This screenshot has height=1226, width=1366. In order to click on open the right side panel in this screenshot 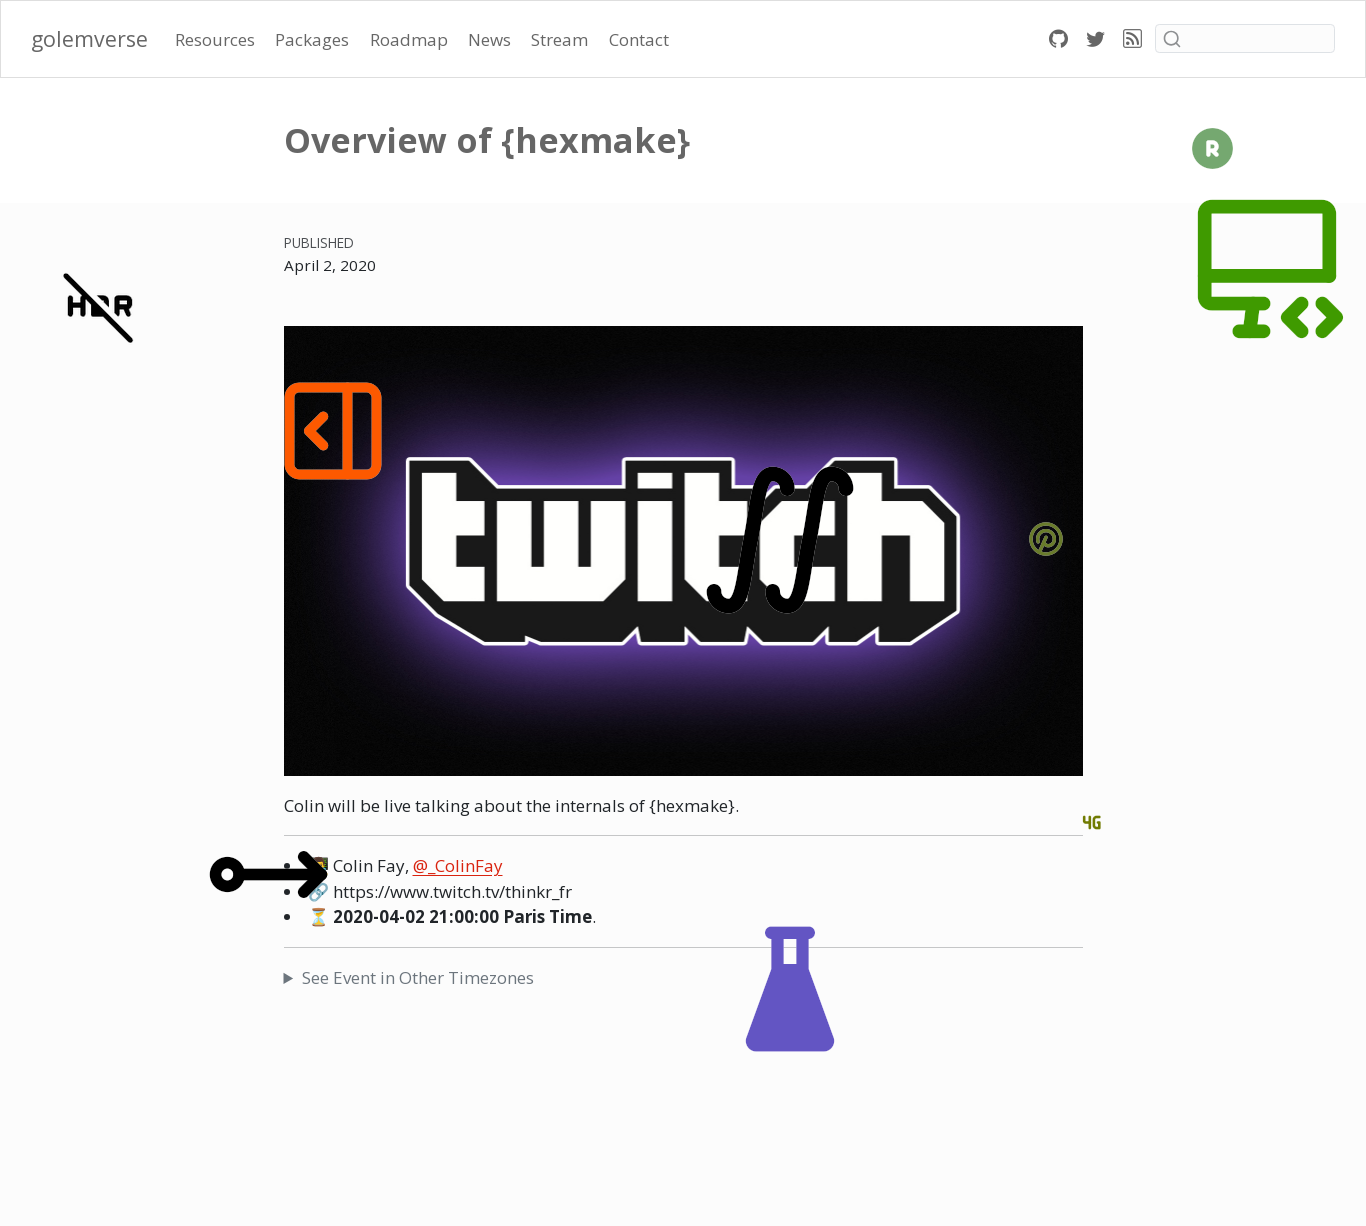, I will do `click(333, 431)`.